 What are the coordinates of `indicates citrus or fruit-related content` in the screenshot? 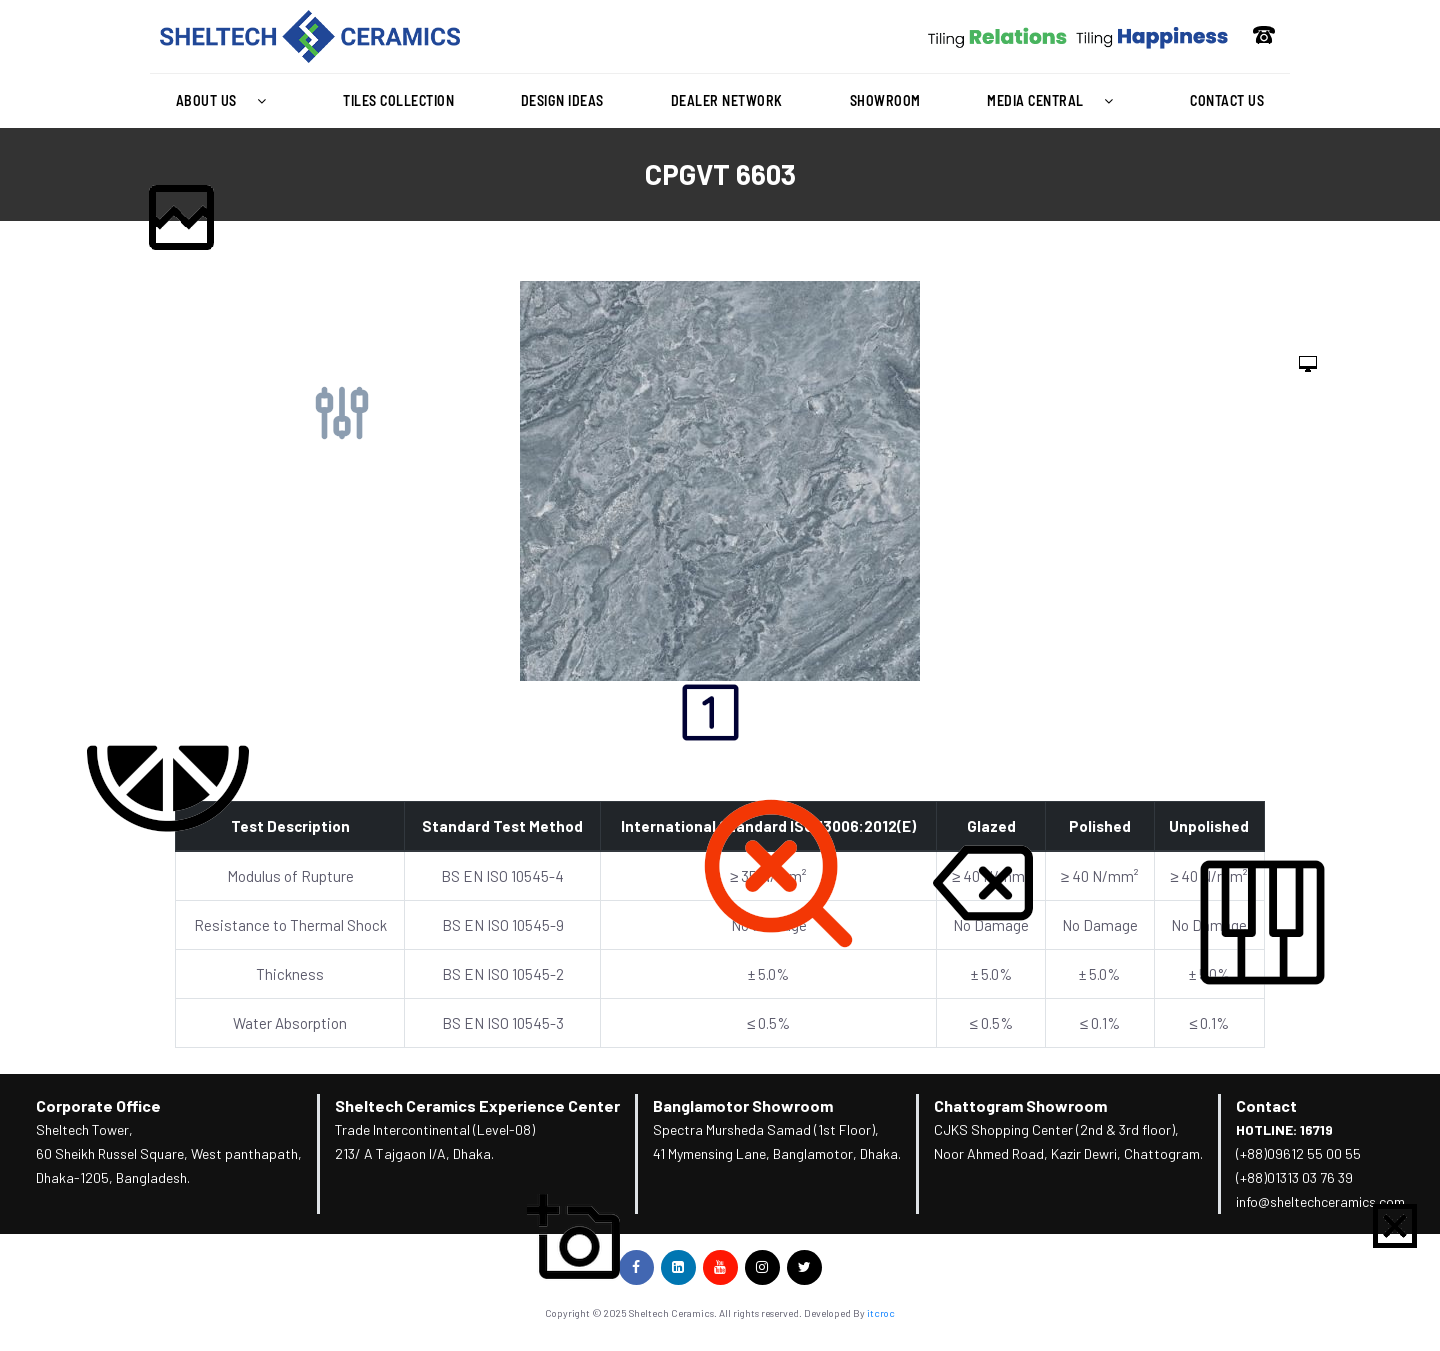 It's located at (168, 776).